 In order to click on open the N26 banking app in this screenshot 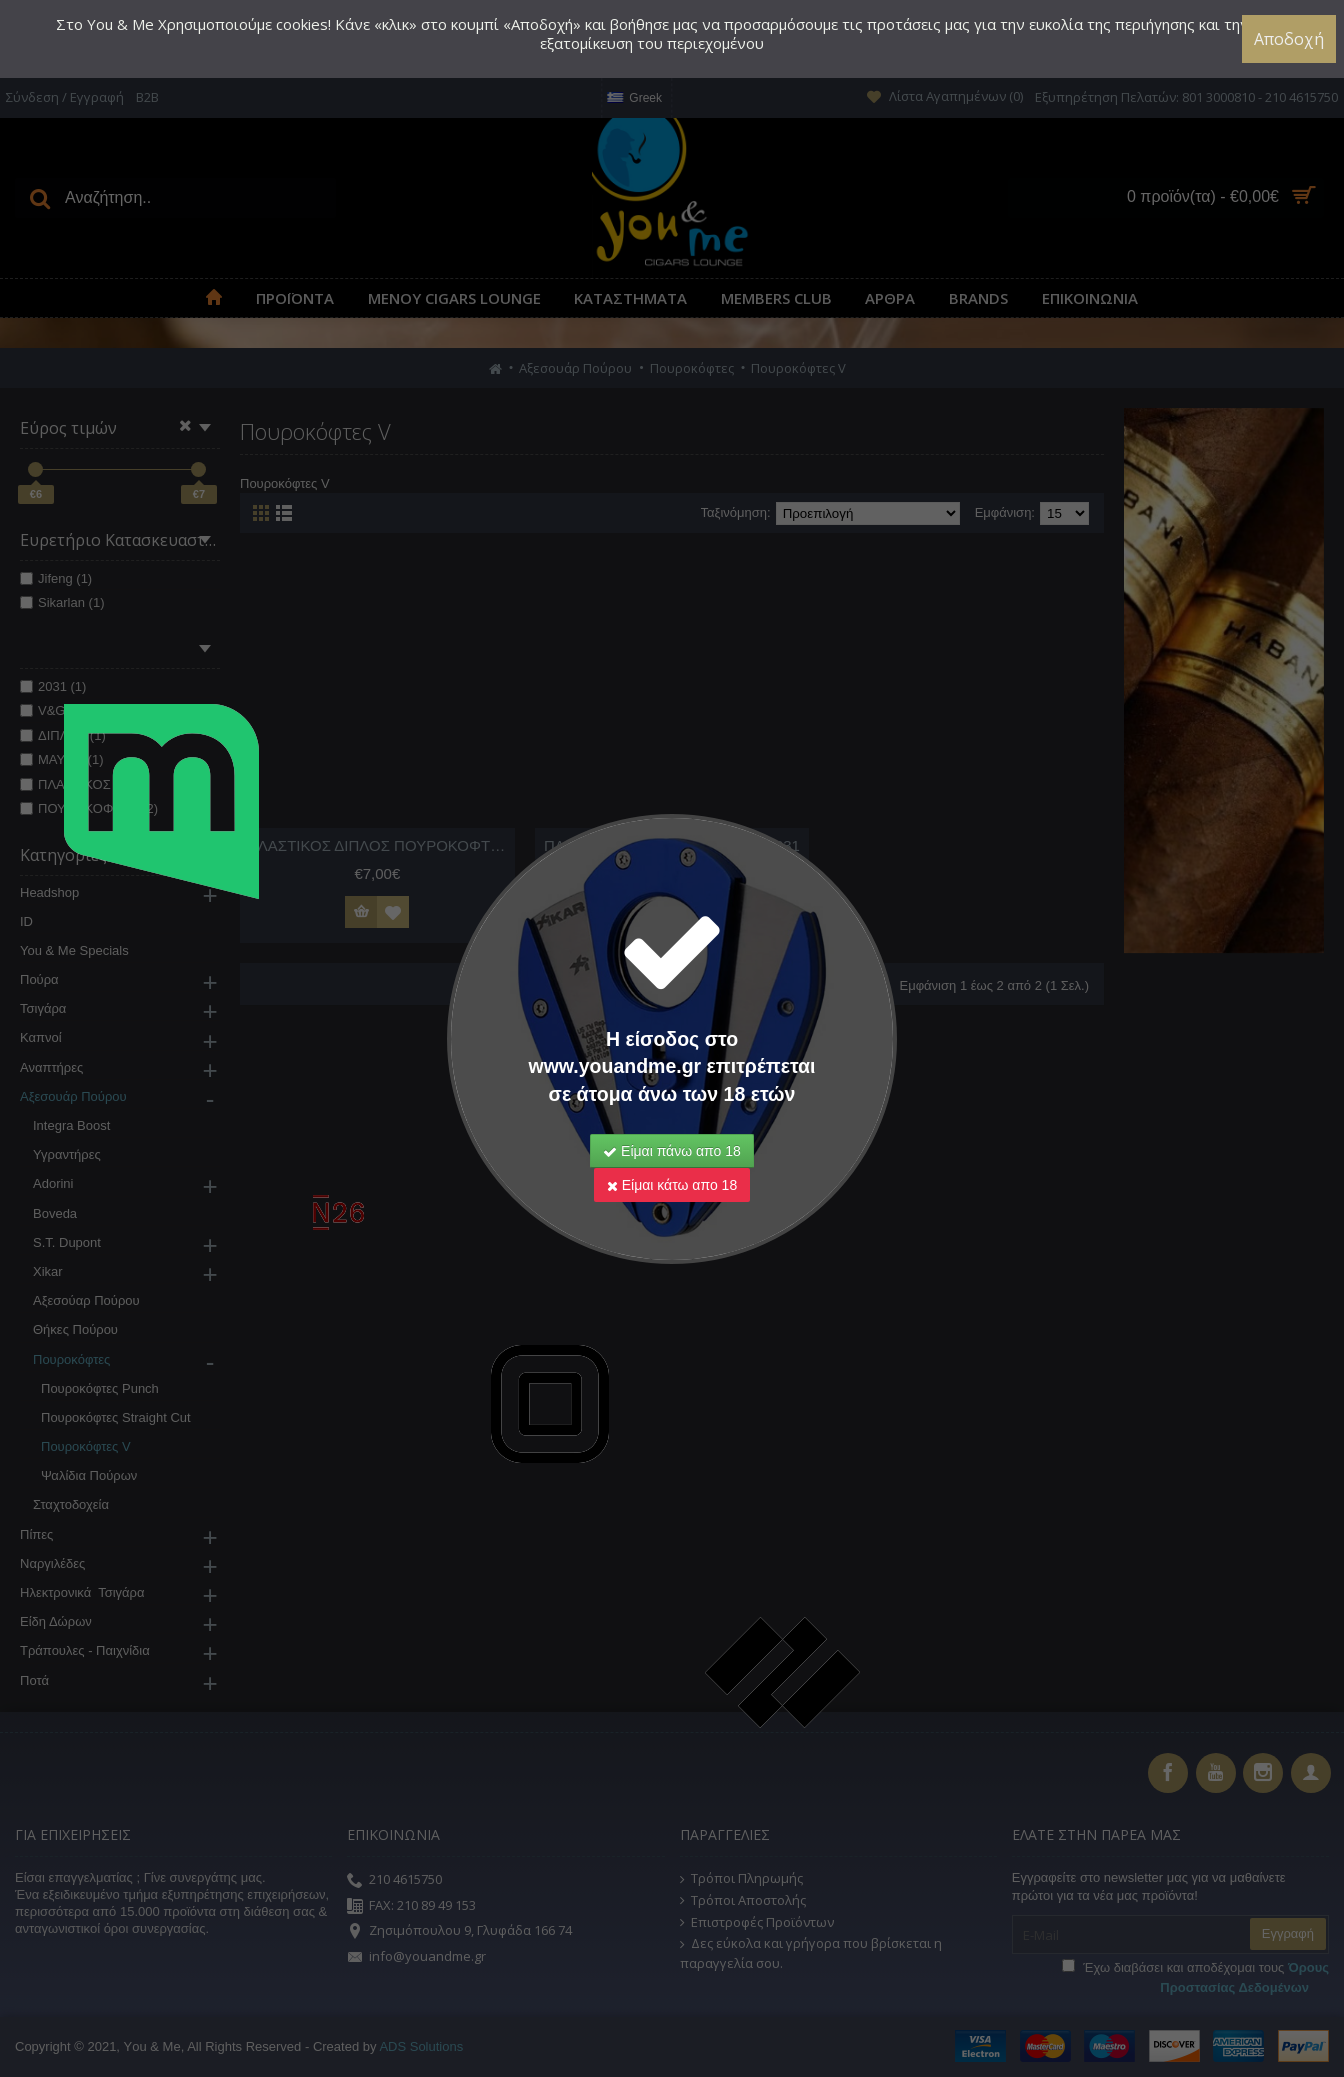, I will do `click(338, 1212)`.